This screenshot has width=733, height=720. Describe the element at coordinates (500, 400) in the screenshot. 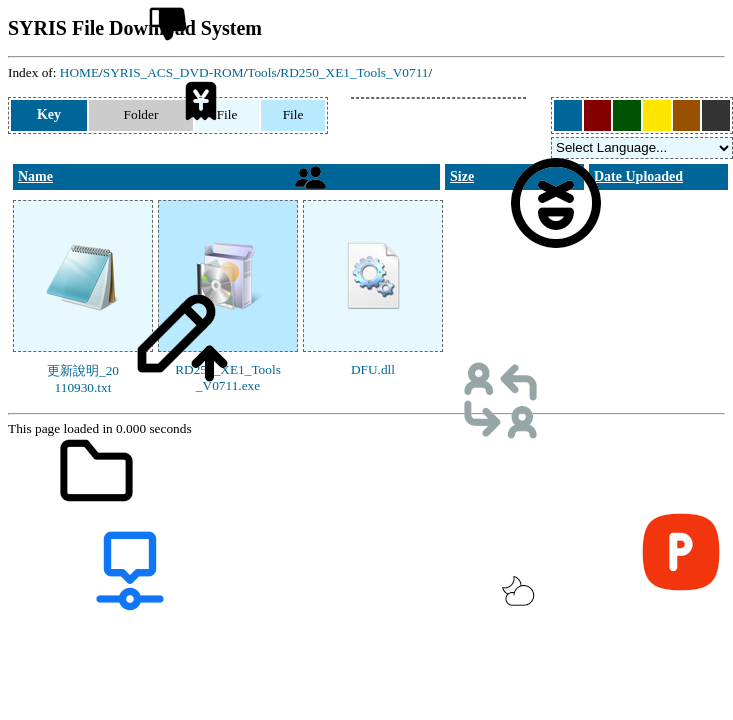

I see `replace or swap a user account` at that location.